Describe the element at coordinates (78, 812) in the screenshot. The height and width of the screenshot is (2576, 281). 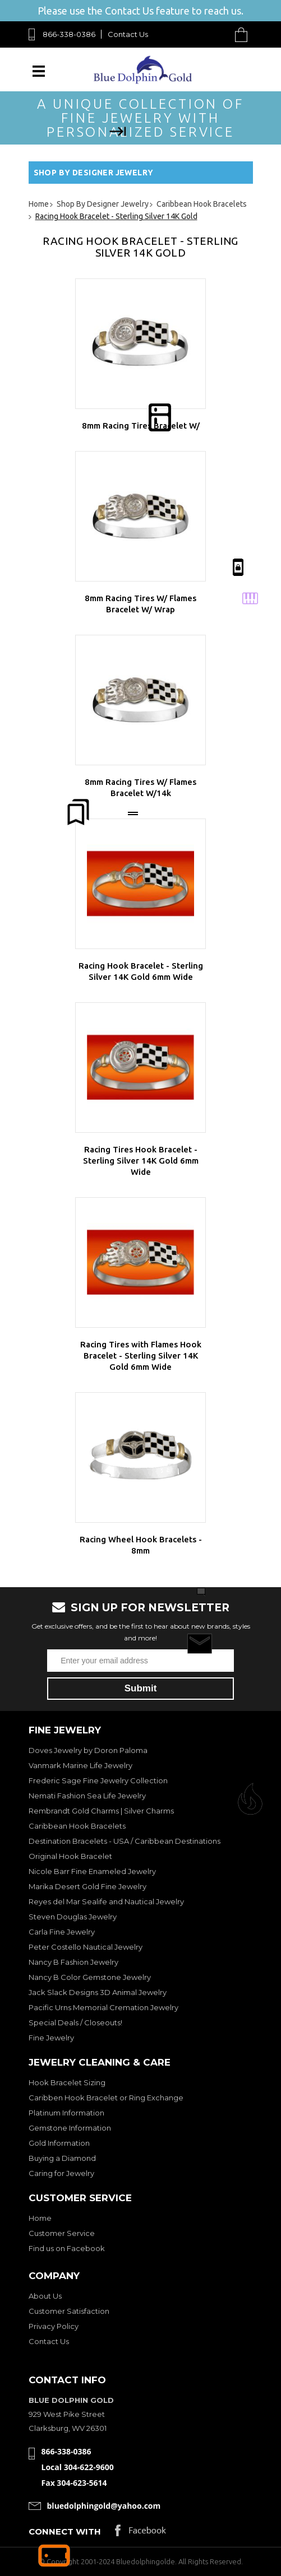
I see `view all saved bookmarks` at that location.